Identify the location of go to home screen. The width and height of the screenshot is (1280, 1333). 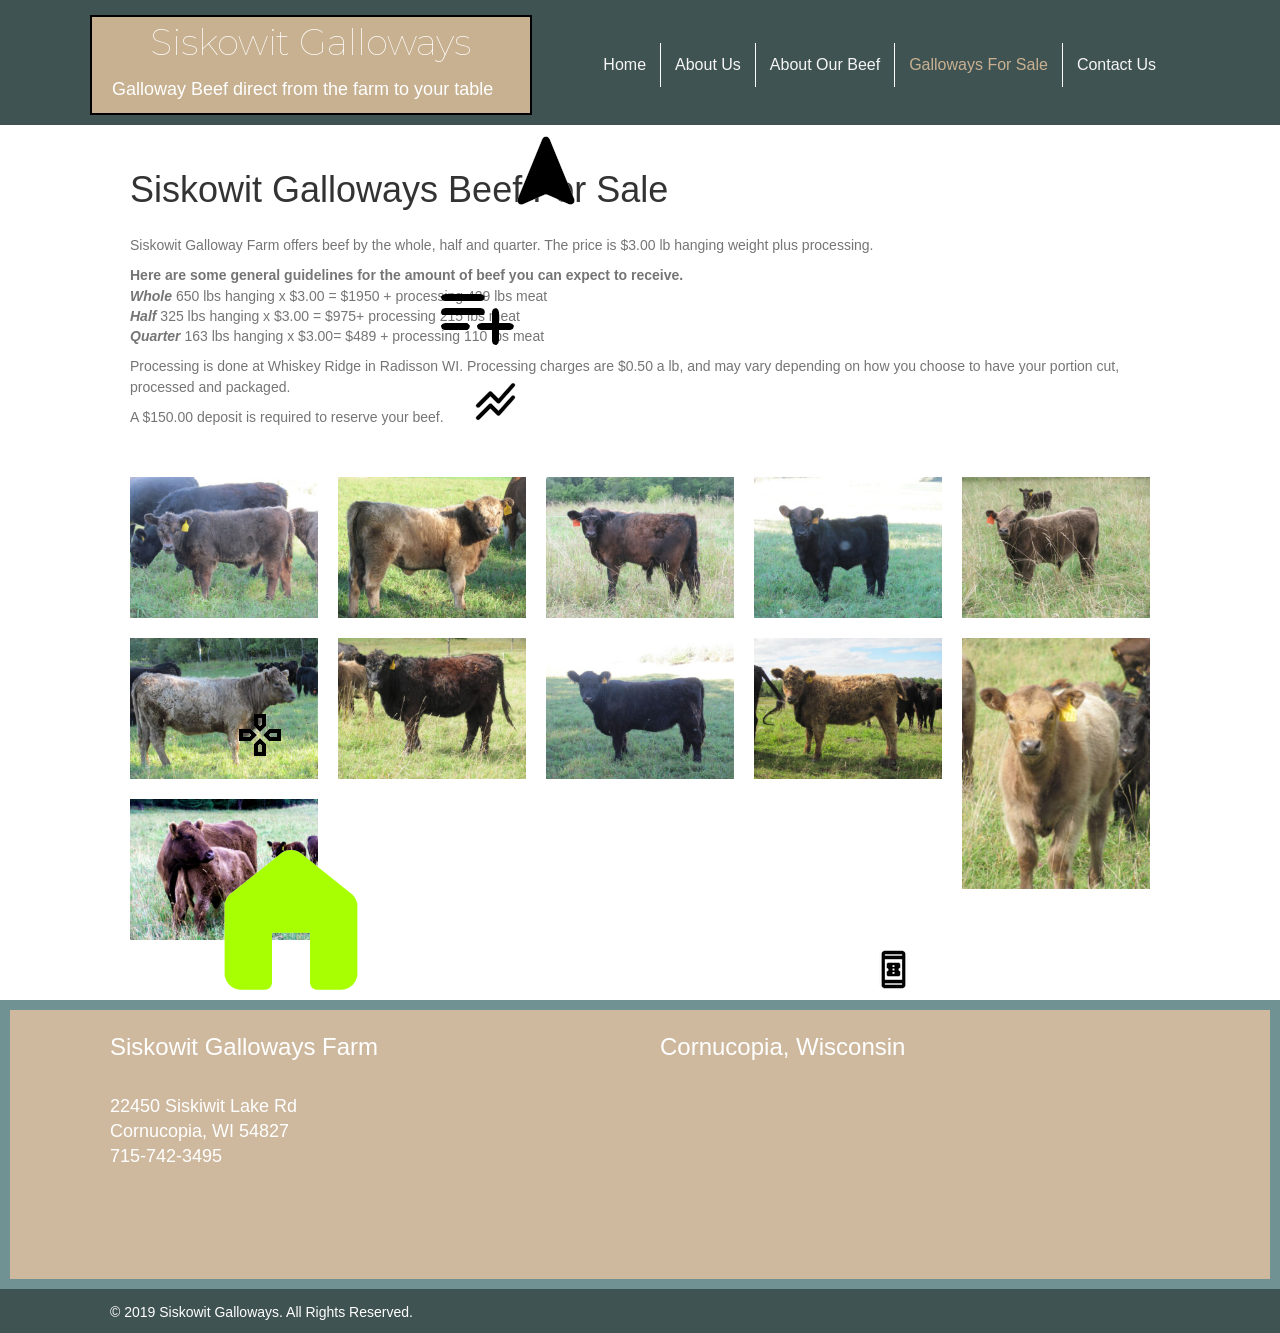
(291, 926).